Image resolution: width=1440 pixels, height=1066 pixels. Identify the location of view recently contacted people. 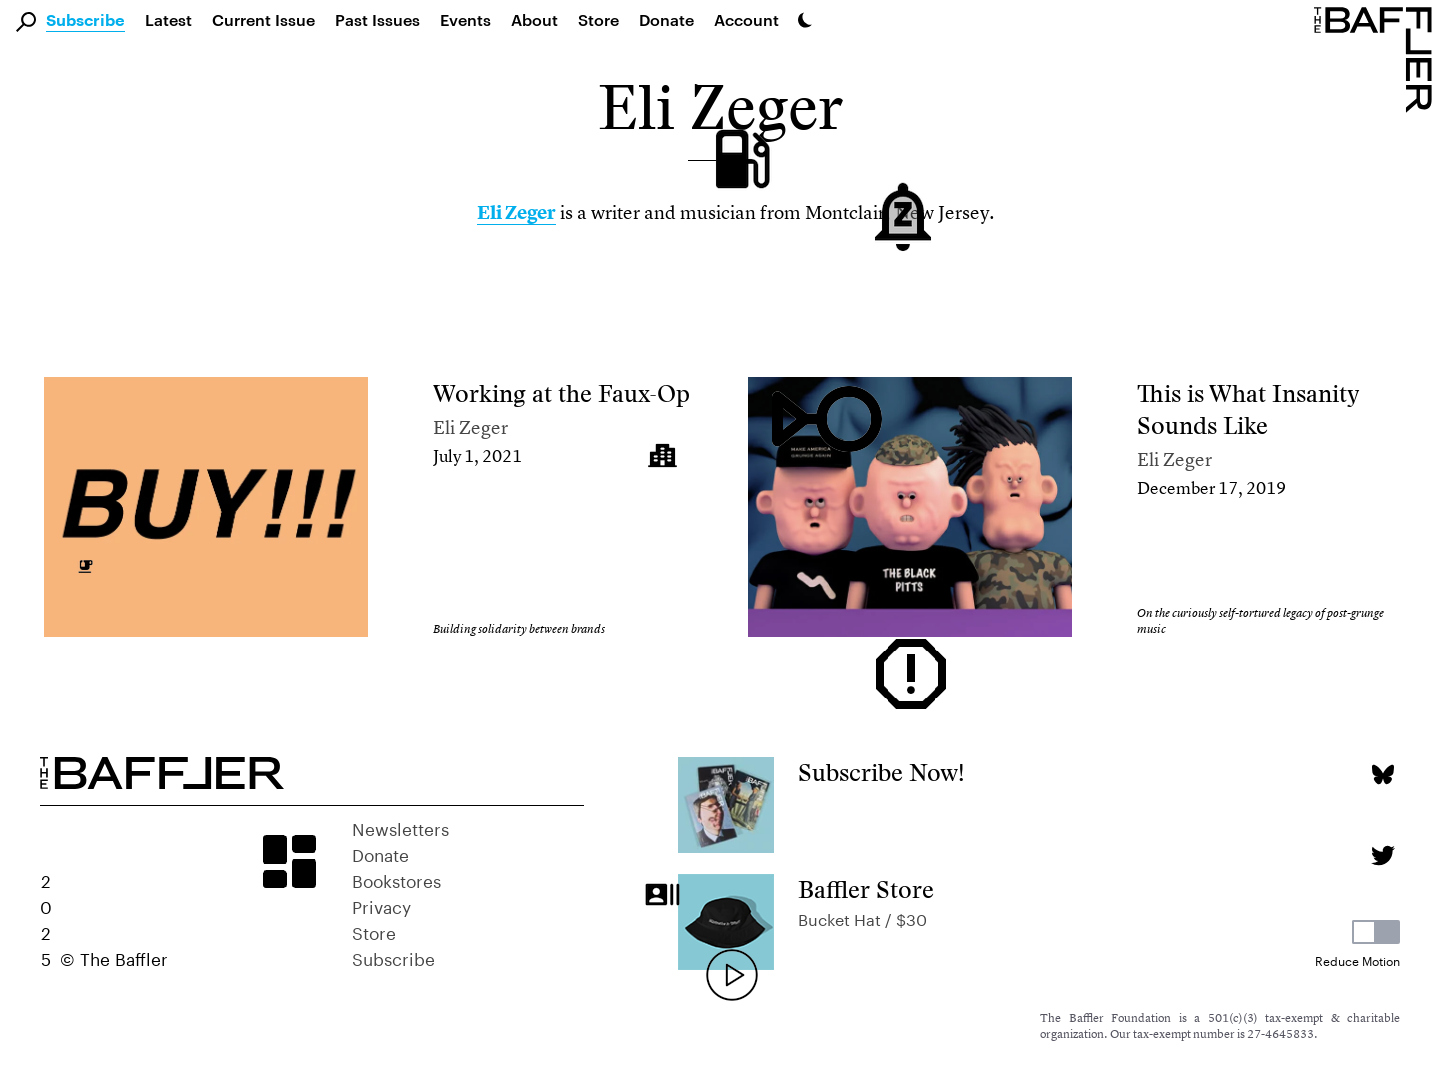
(662, 894).